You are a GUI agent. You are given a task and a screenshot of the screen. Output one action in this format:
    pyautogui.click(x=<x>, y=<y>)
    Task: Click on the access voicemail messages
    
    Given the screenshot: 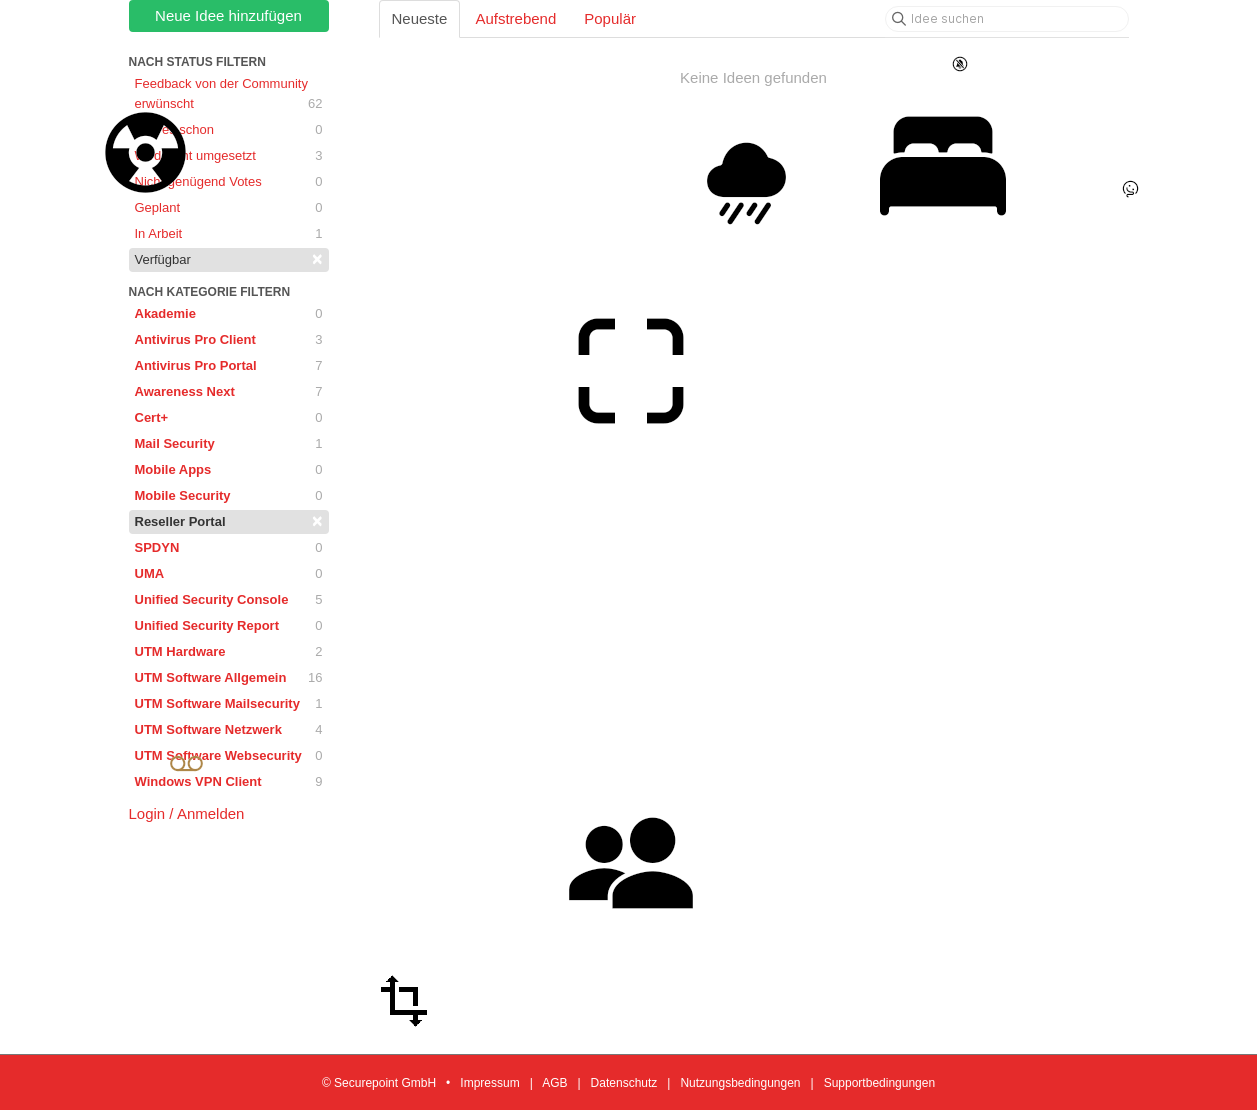 What is the action you would take?
    pyautogui.click(x=186, y=763)
    